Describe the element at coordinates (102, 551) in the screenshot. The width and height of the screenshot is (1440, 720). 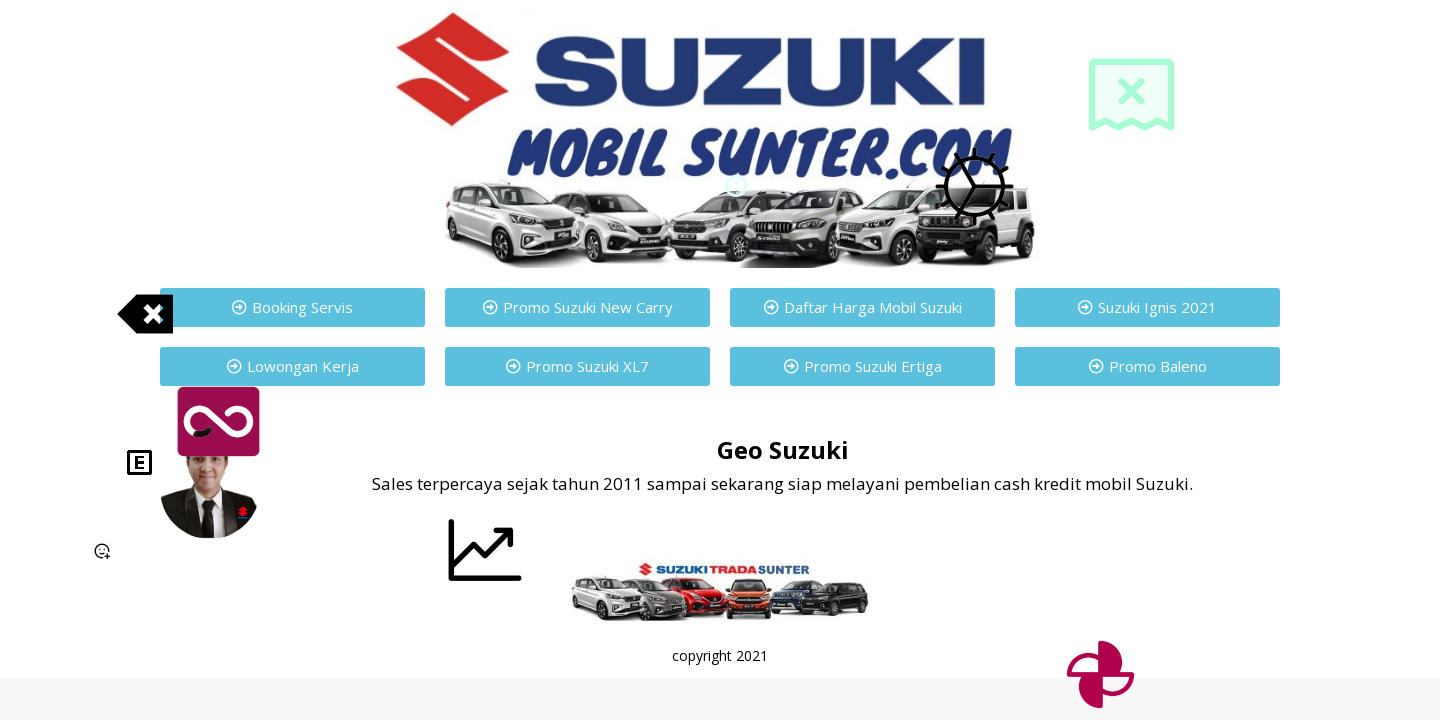
I see `add a new emoji reaction` at that location.